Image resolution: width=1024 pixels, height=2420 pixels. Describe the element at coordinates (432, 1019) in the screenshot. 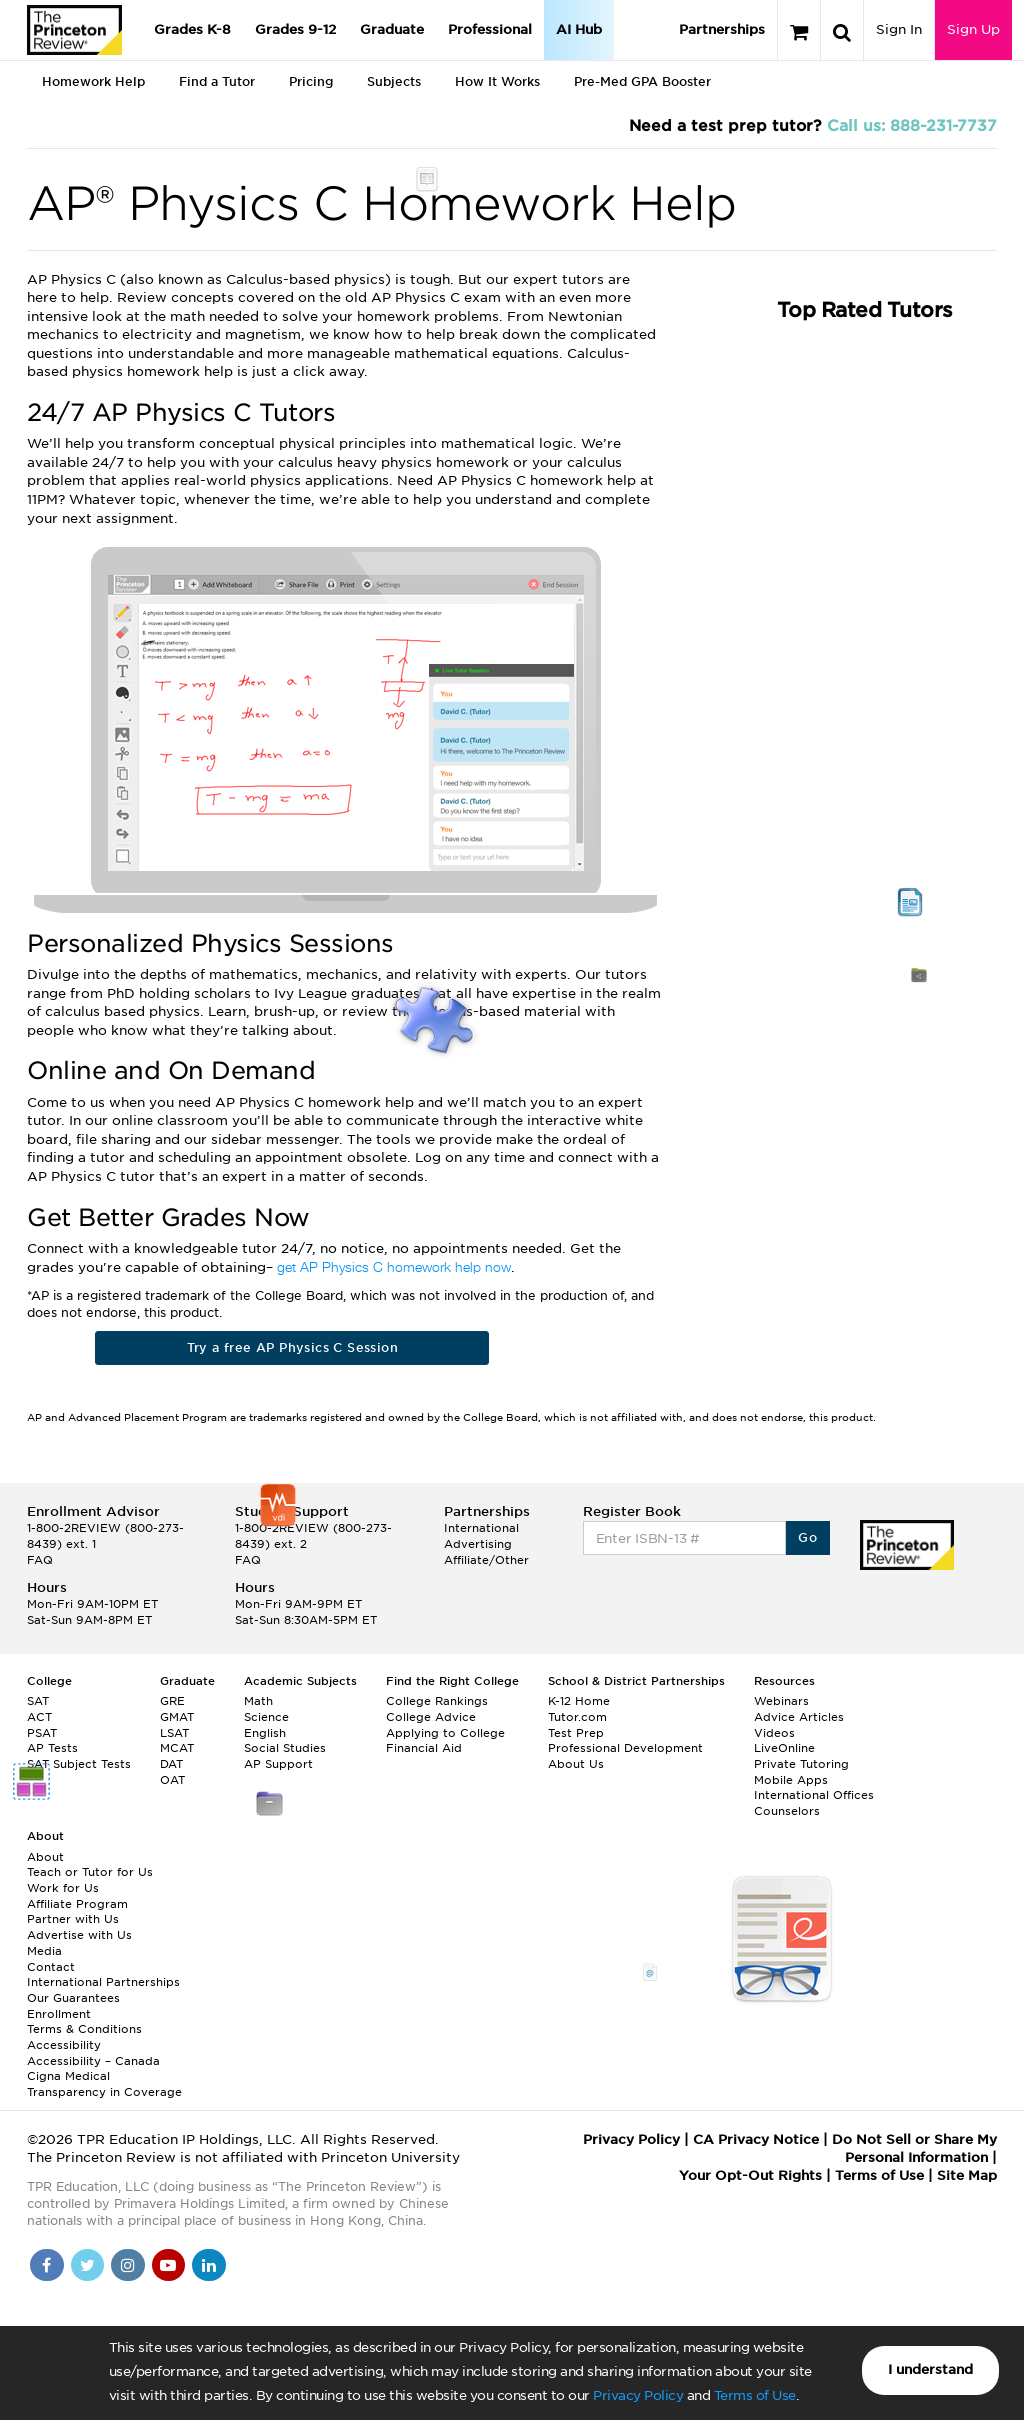

I see `indicates an add-on or plugin file type` at that location.